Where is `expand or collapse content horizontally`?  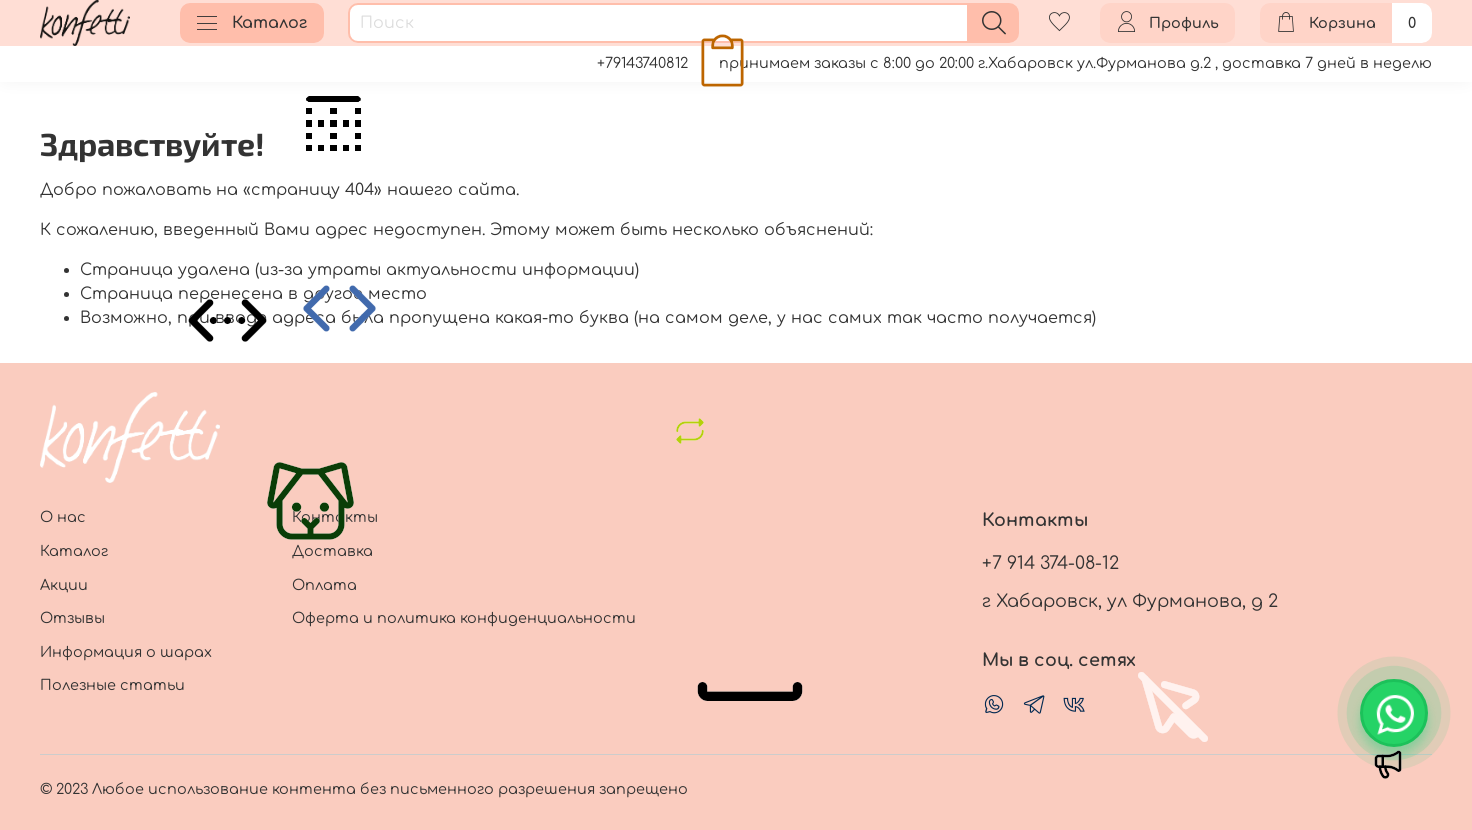 expand or collapse content horizontally is located at coordinates (227, 320).